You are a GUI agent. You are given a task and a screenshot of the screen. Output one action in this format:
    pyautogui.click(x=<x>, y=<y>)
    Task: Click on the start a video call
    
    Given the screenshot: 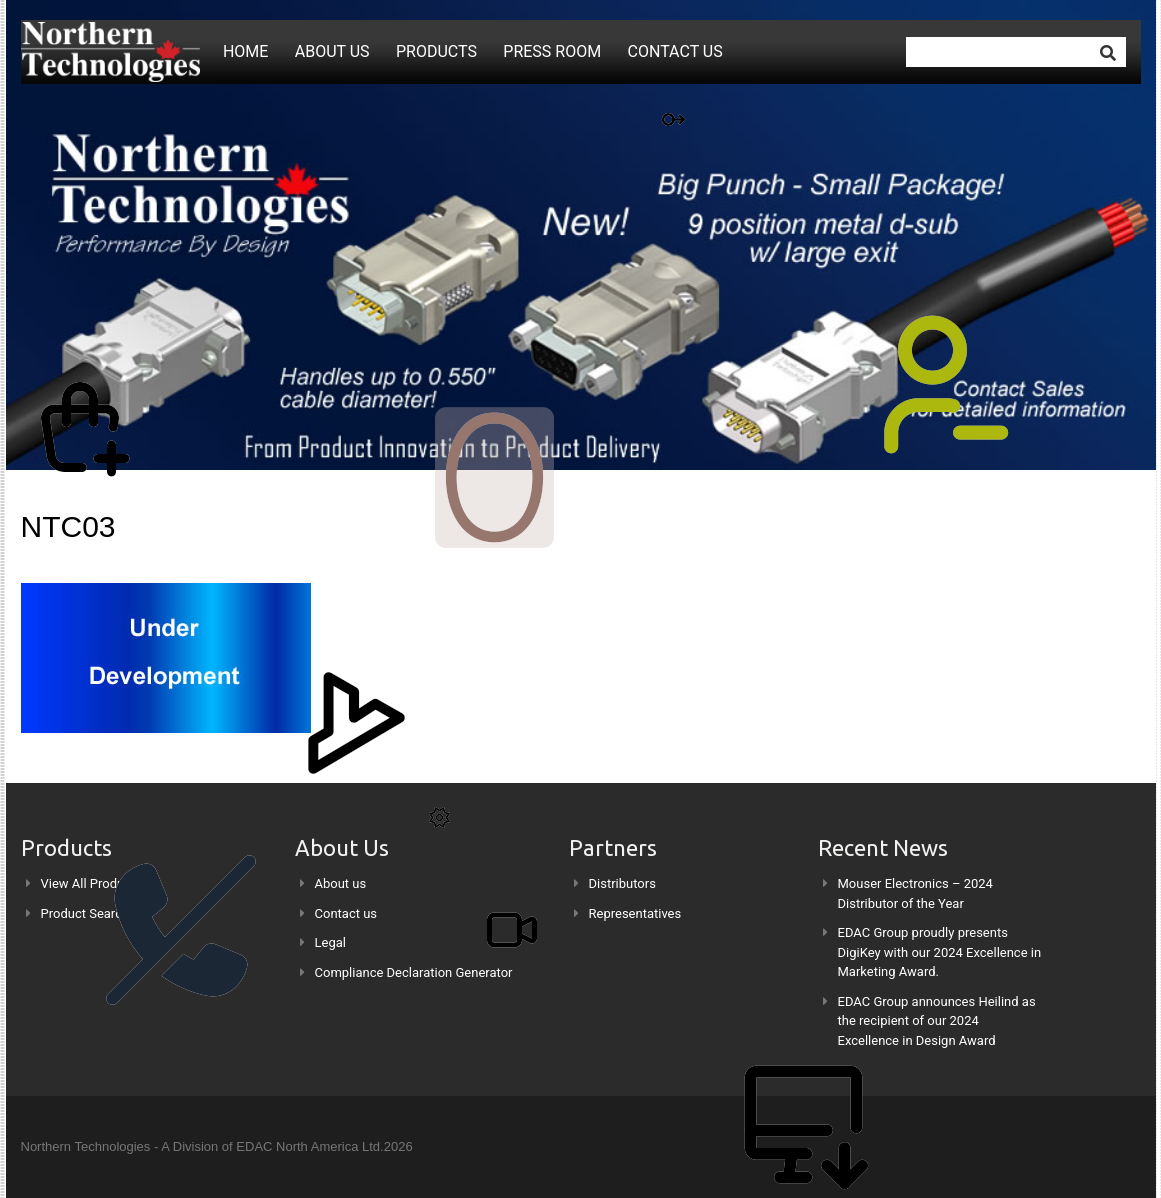 What is the action you would take?
    pyautogui.click(x=512, y=930)
    